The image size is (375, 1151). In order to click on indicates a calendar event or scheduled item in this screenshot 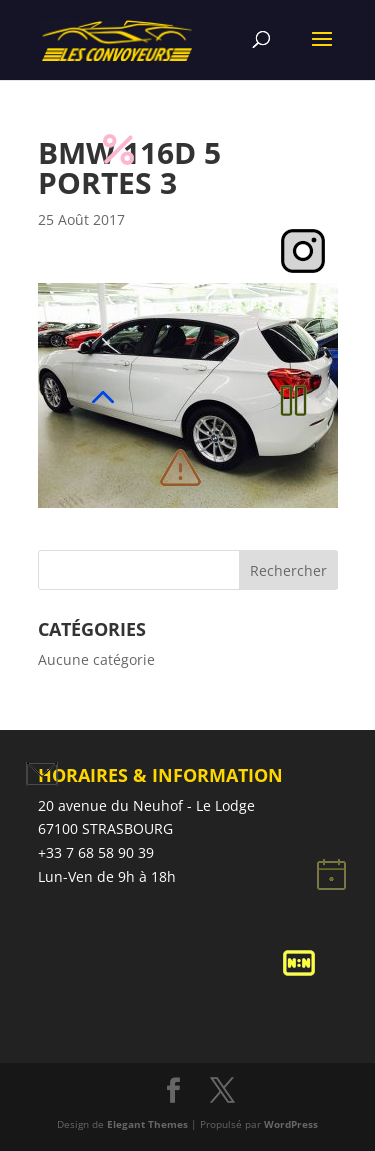, I will do `click(331, 875)`.